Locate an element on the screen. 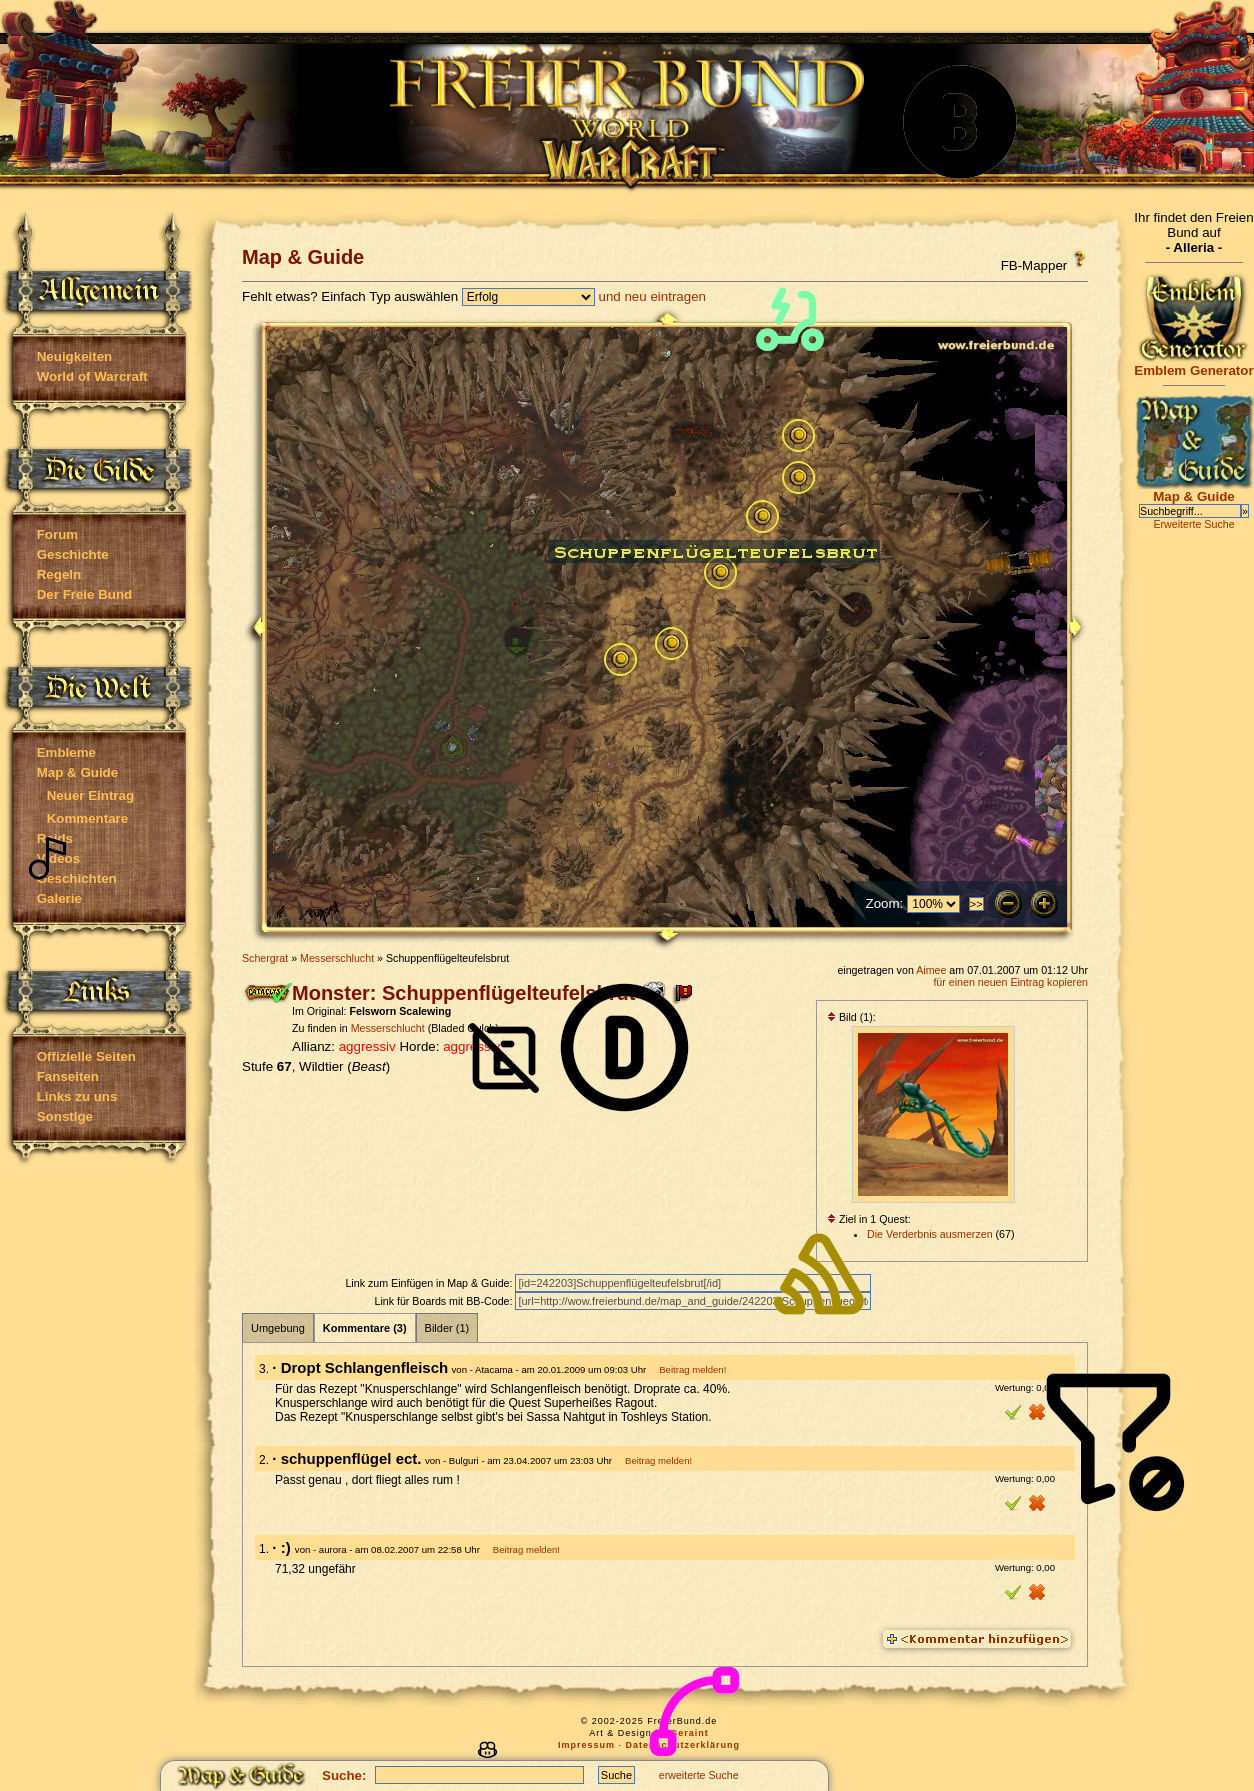 The width and height of the screenshot is (1254, 1791). sentry error monitoring integration is located at coordinates (819, 1274).